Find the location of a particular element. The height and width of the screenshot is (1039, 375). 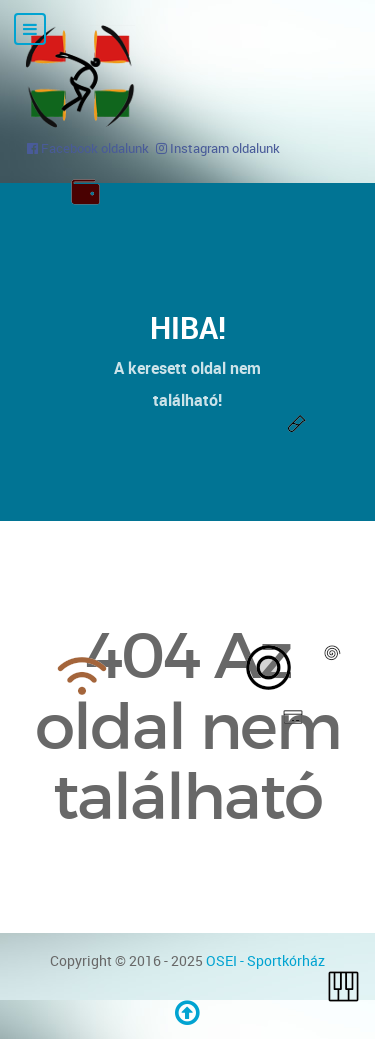

indicates strong wifi connection is located at coordinates (82, 676).